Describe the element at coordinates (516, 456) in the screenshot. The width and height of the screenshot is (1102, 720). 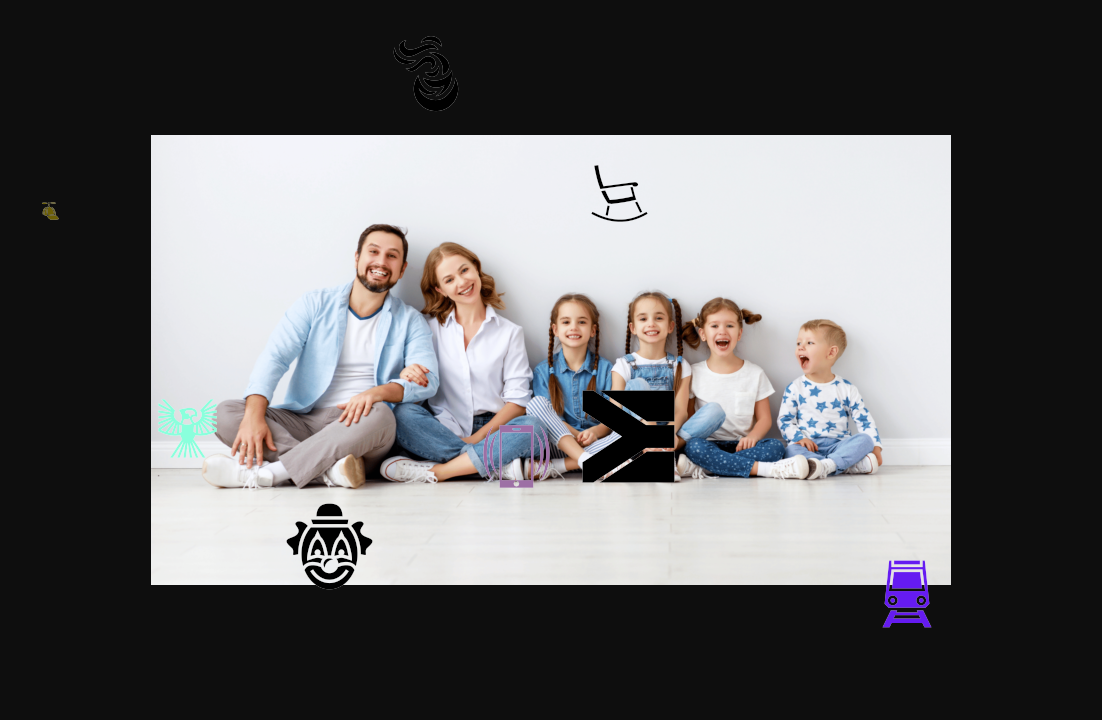
I see `incoming call or notification alert` at that location.